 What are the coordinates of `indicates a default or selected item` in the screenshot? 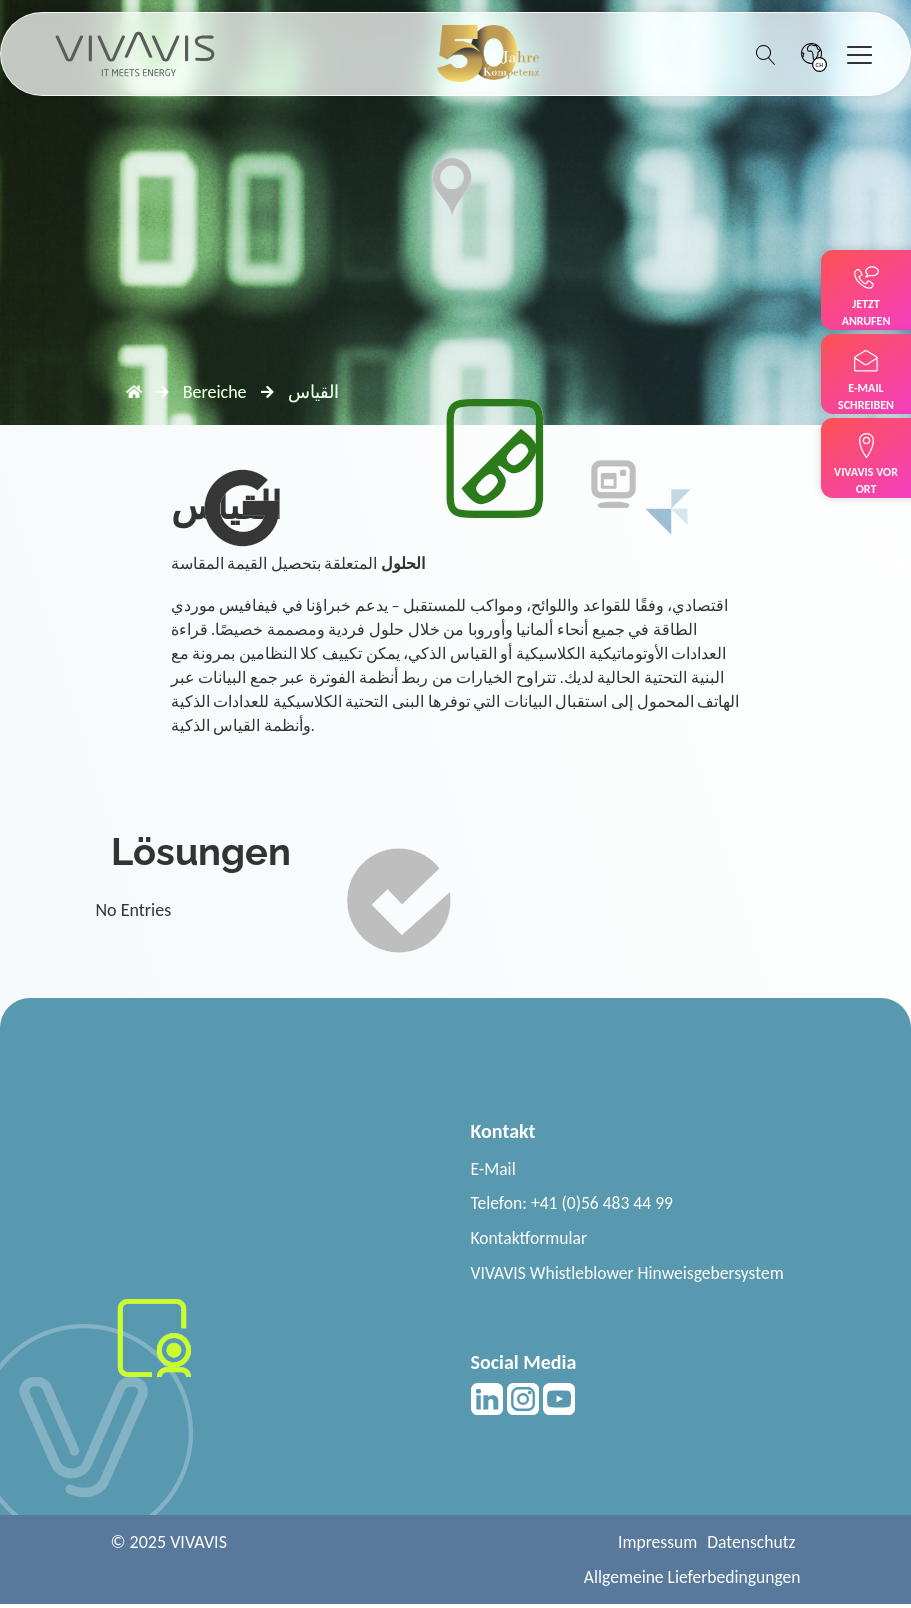 It's located at (398, 900).